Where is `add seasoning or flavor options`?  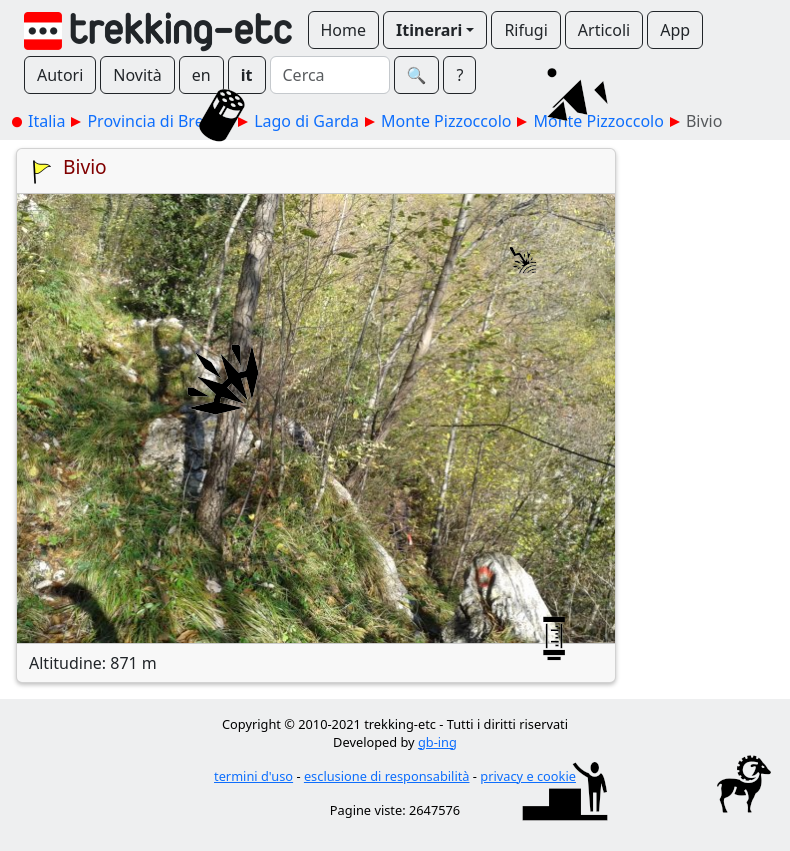
add seasoning or flavor options is located at coordinates (221, 115).